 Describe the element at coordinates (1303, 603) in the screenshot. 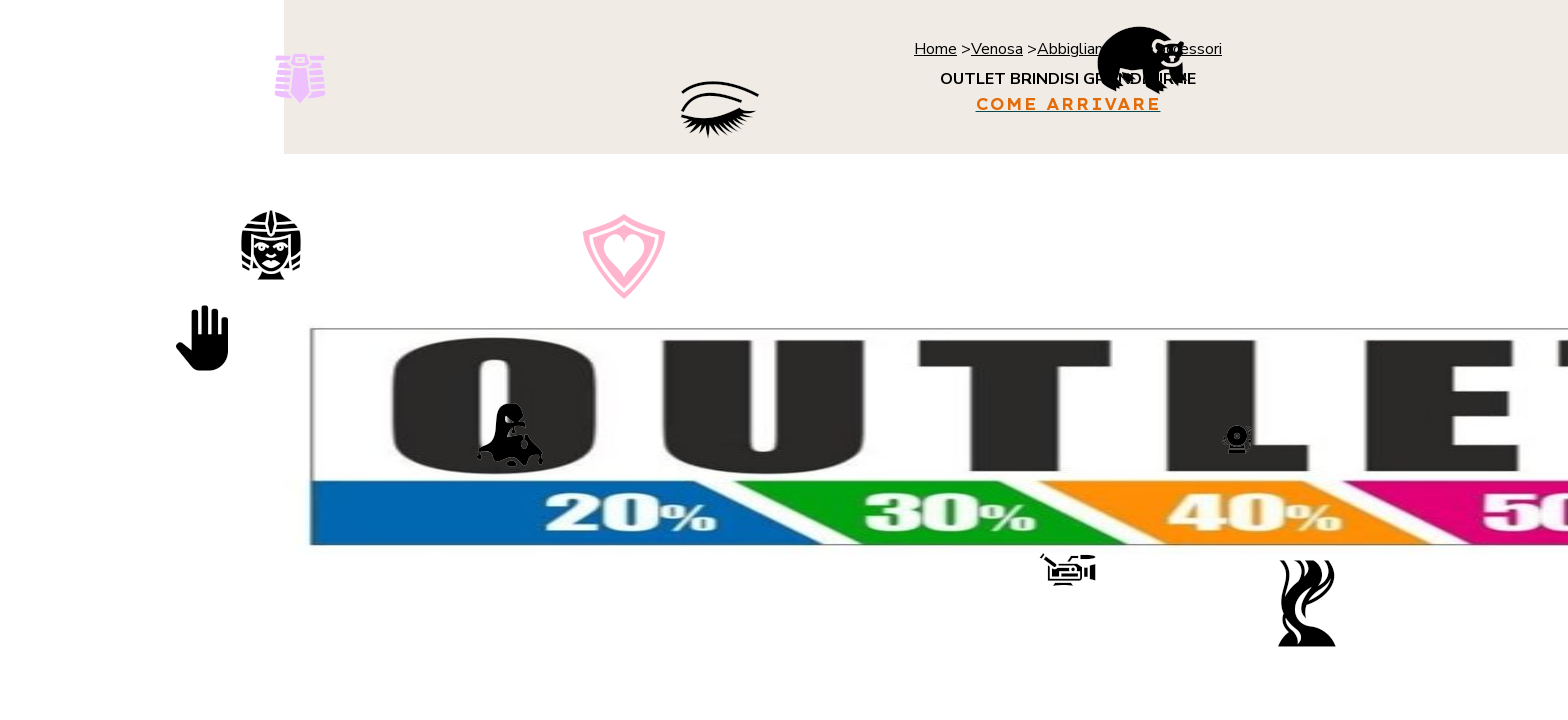

I see `indicates a magic or mystical item in inventory` at that location.